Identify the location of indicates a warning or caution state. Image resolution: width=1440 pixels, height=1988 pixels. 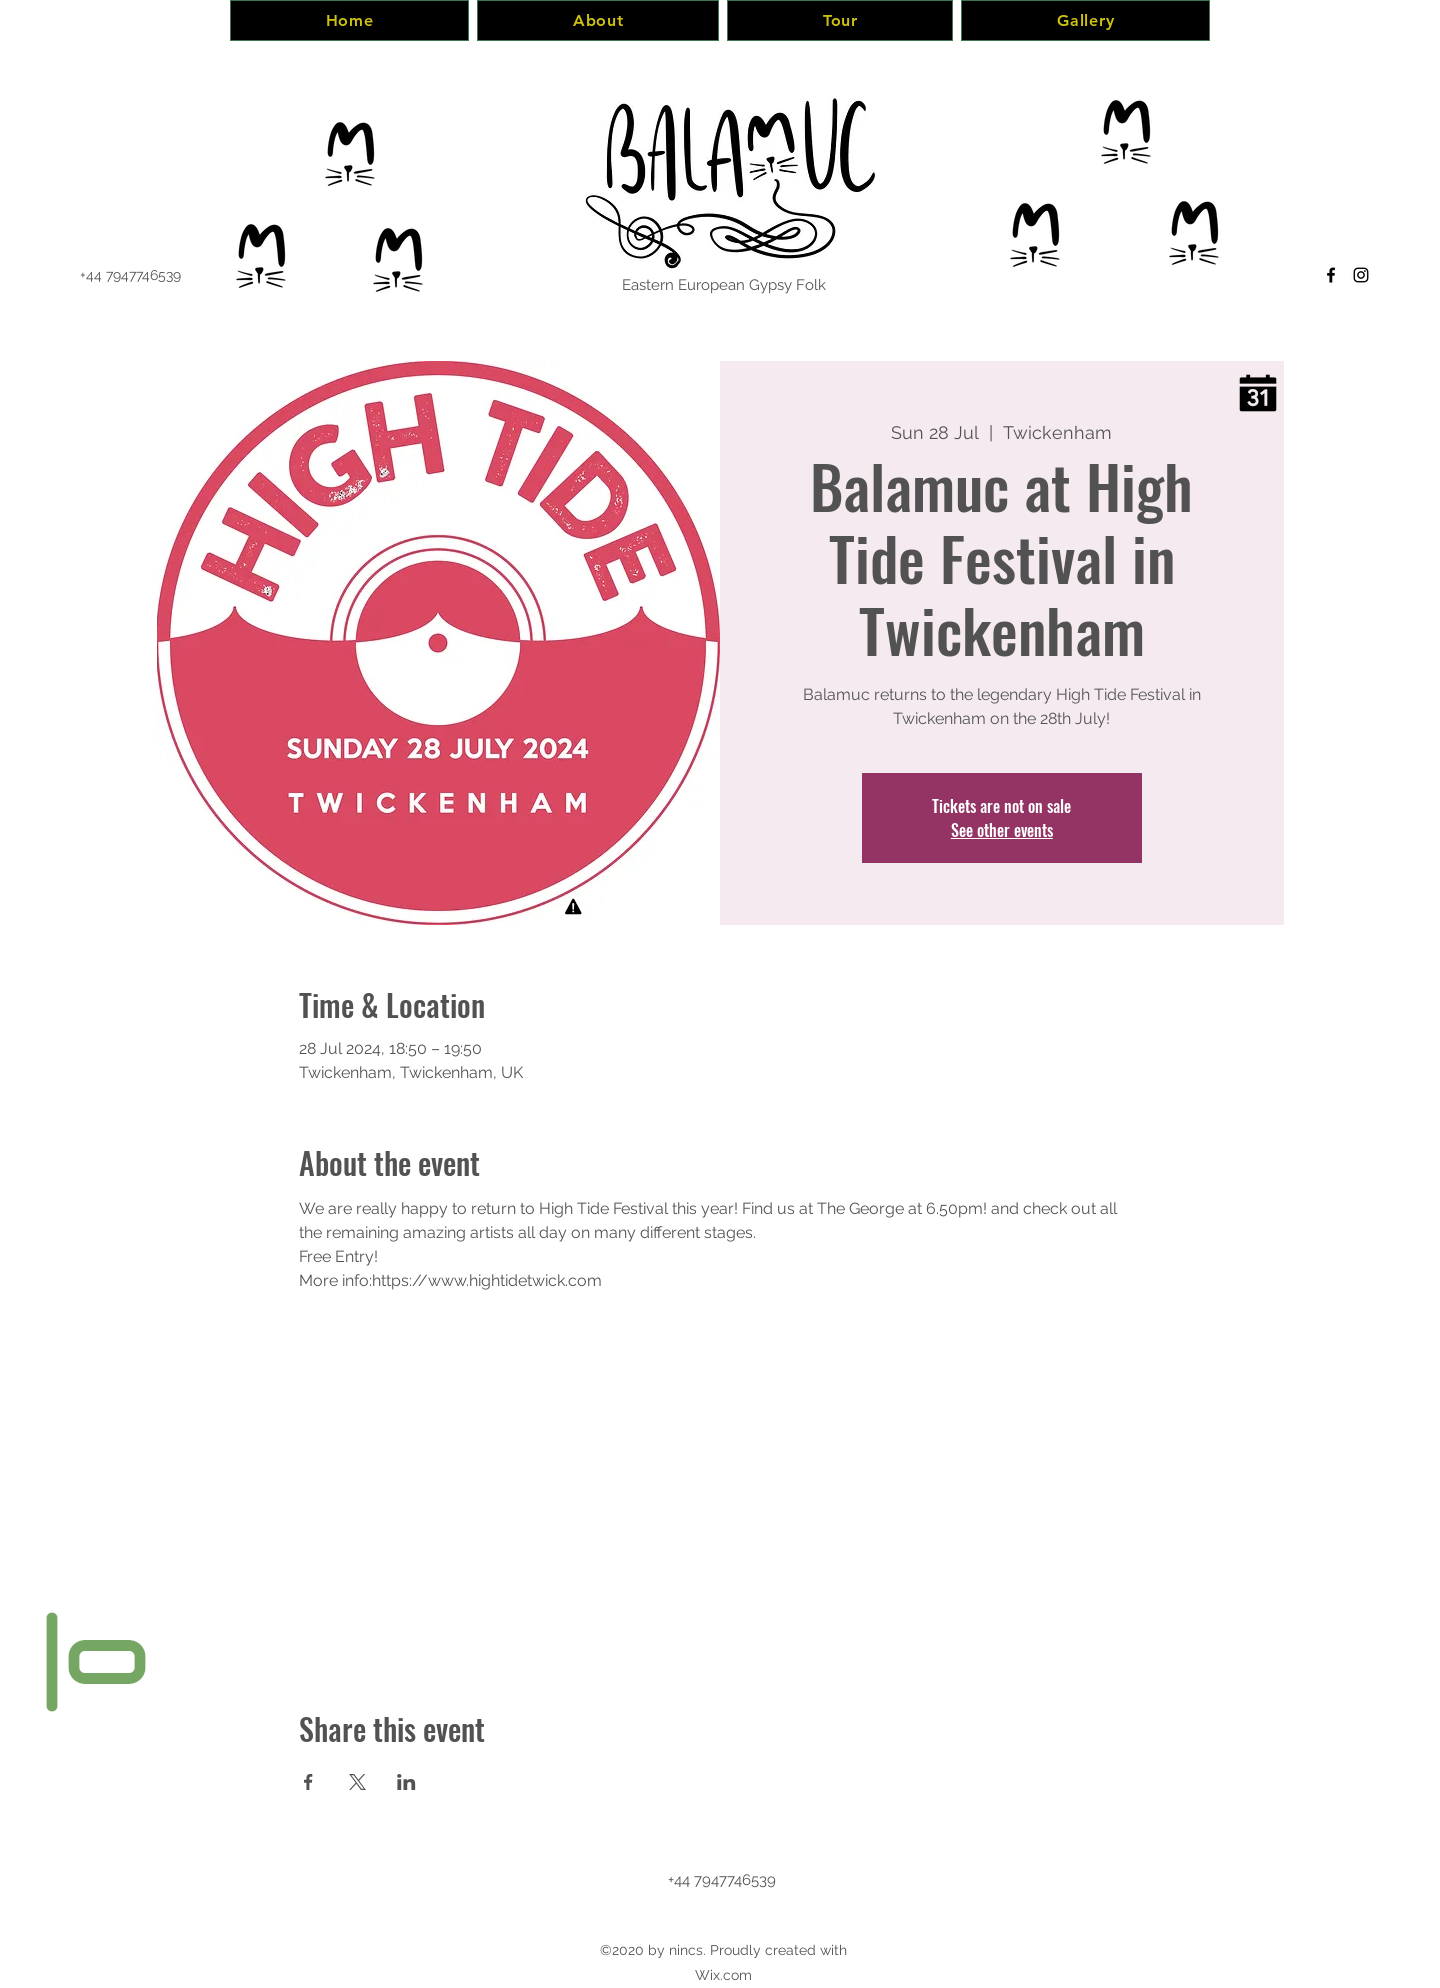
(573, 906).